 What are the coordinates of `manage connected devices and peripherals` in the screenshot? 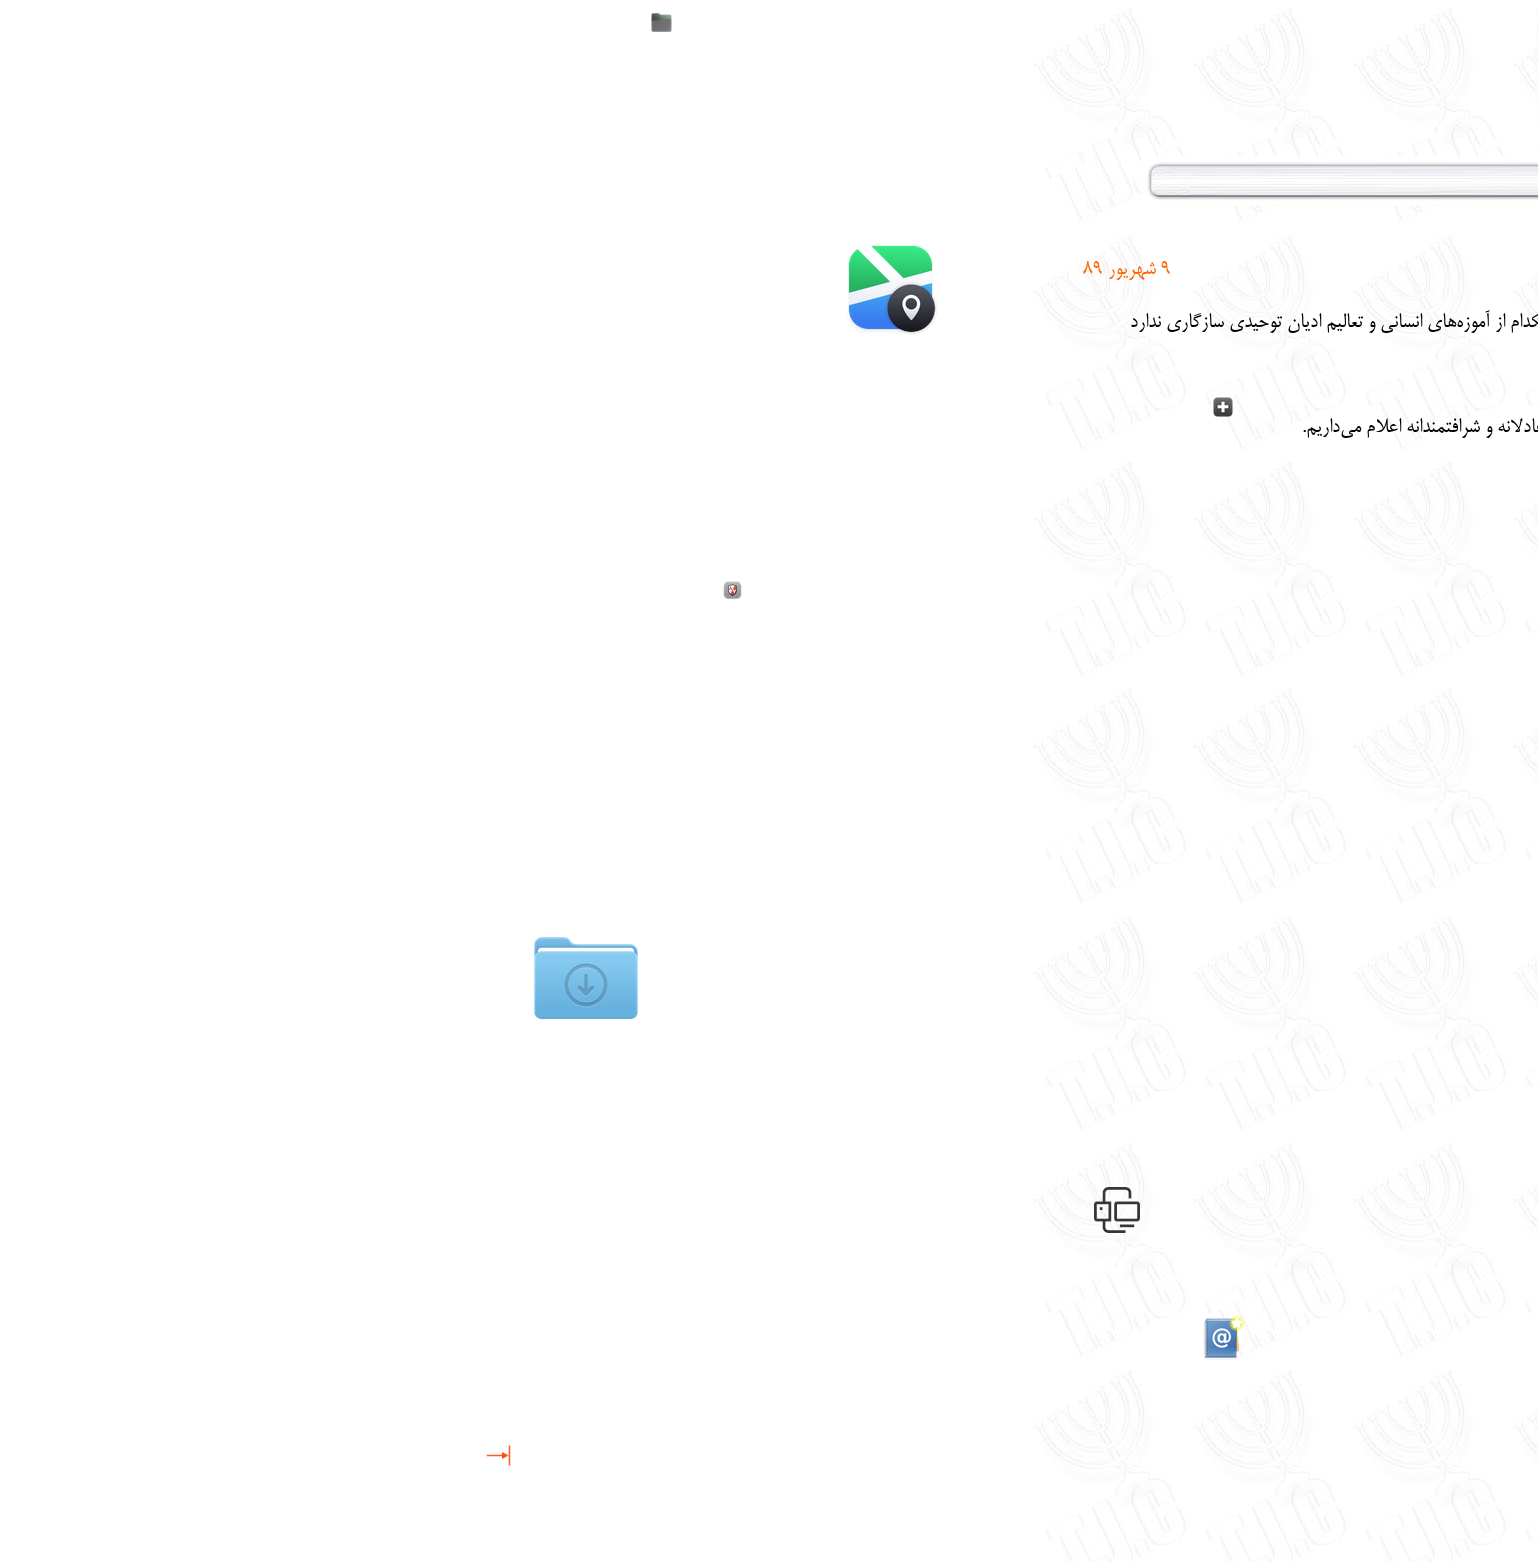 It's located at (1117, 1210).